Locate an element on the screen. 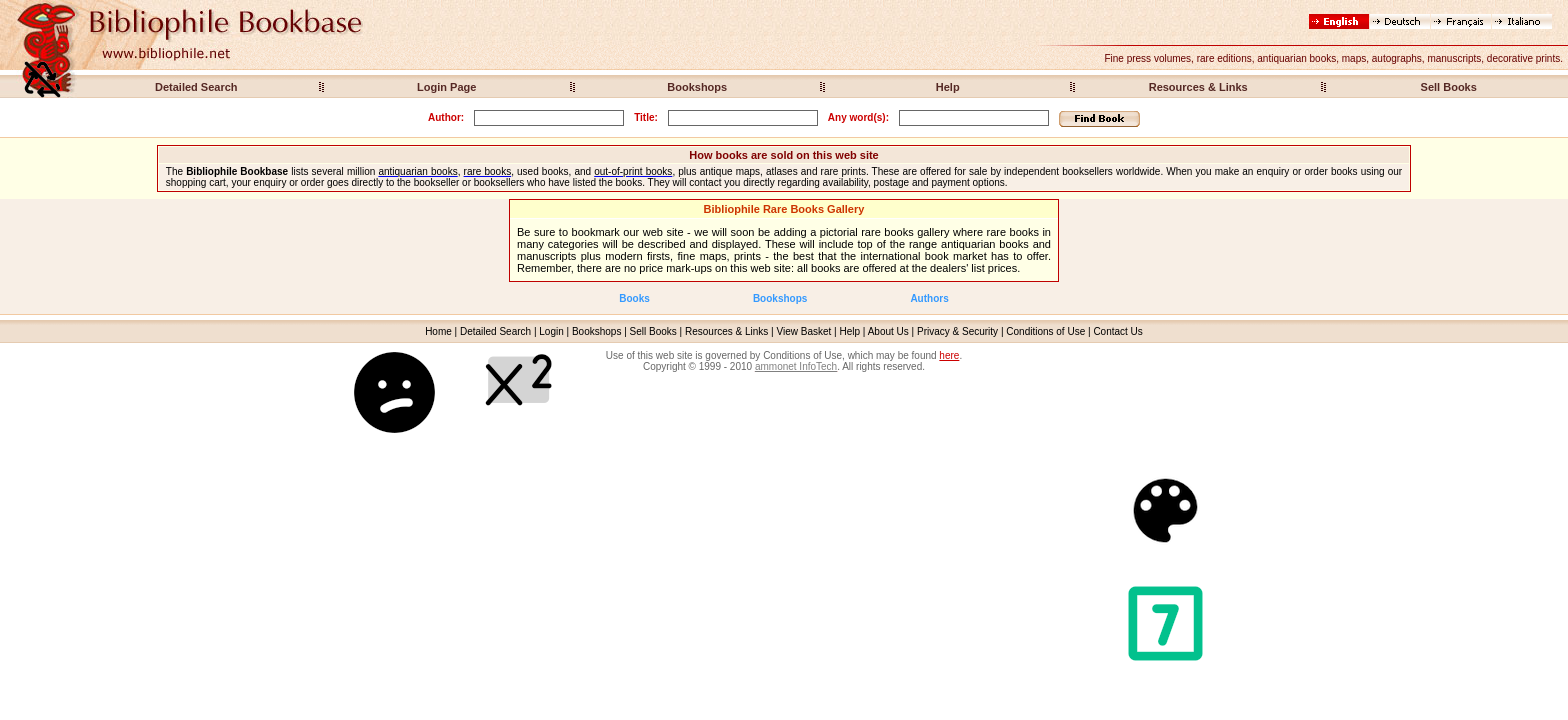 Image resolution: width=1568 pixels, height=720 pixels. indicates a confused or uncertain state is located at coordinates (394, 392).